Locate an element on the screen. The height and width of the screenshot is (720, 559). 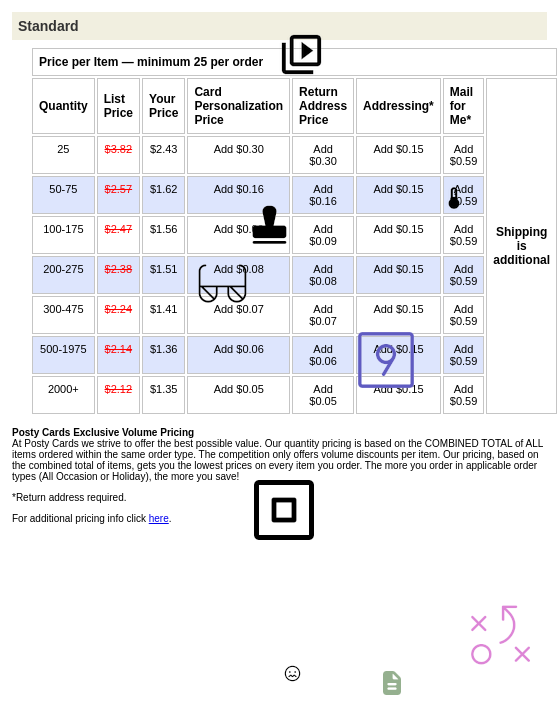
apply a stamp or seal to a document is located at coordinates (269, 225).